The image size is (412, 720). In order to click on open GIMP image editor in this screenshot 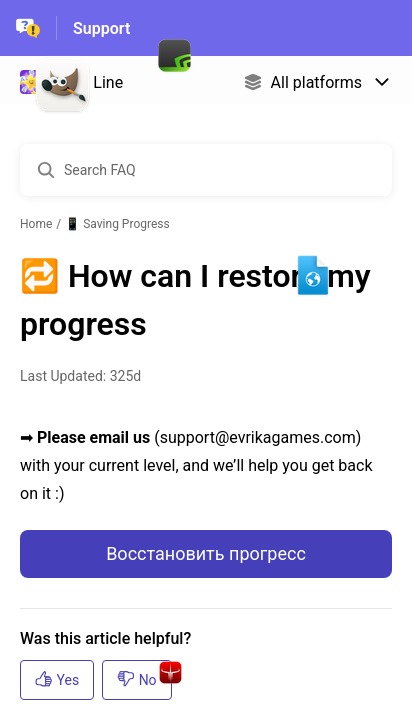, I will do `click(62, 84)`.